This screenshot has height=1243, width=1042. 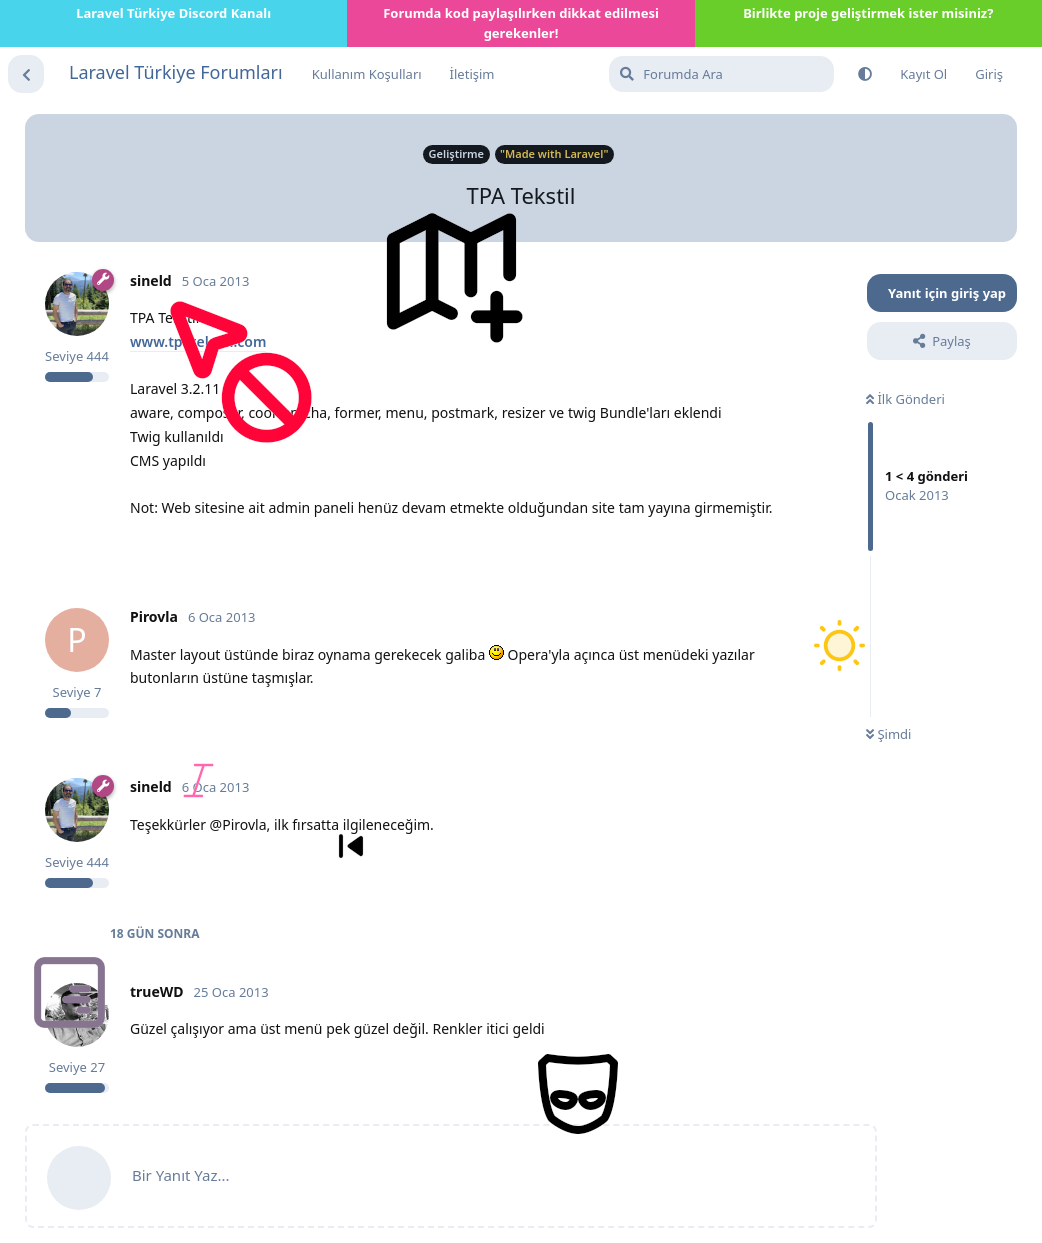 What do you see at coordinates (351, 846) in the screenshot?
I see `skip to the previous track` at bounding box center [351, 846].